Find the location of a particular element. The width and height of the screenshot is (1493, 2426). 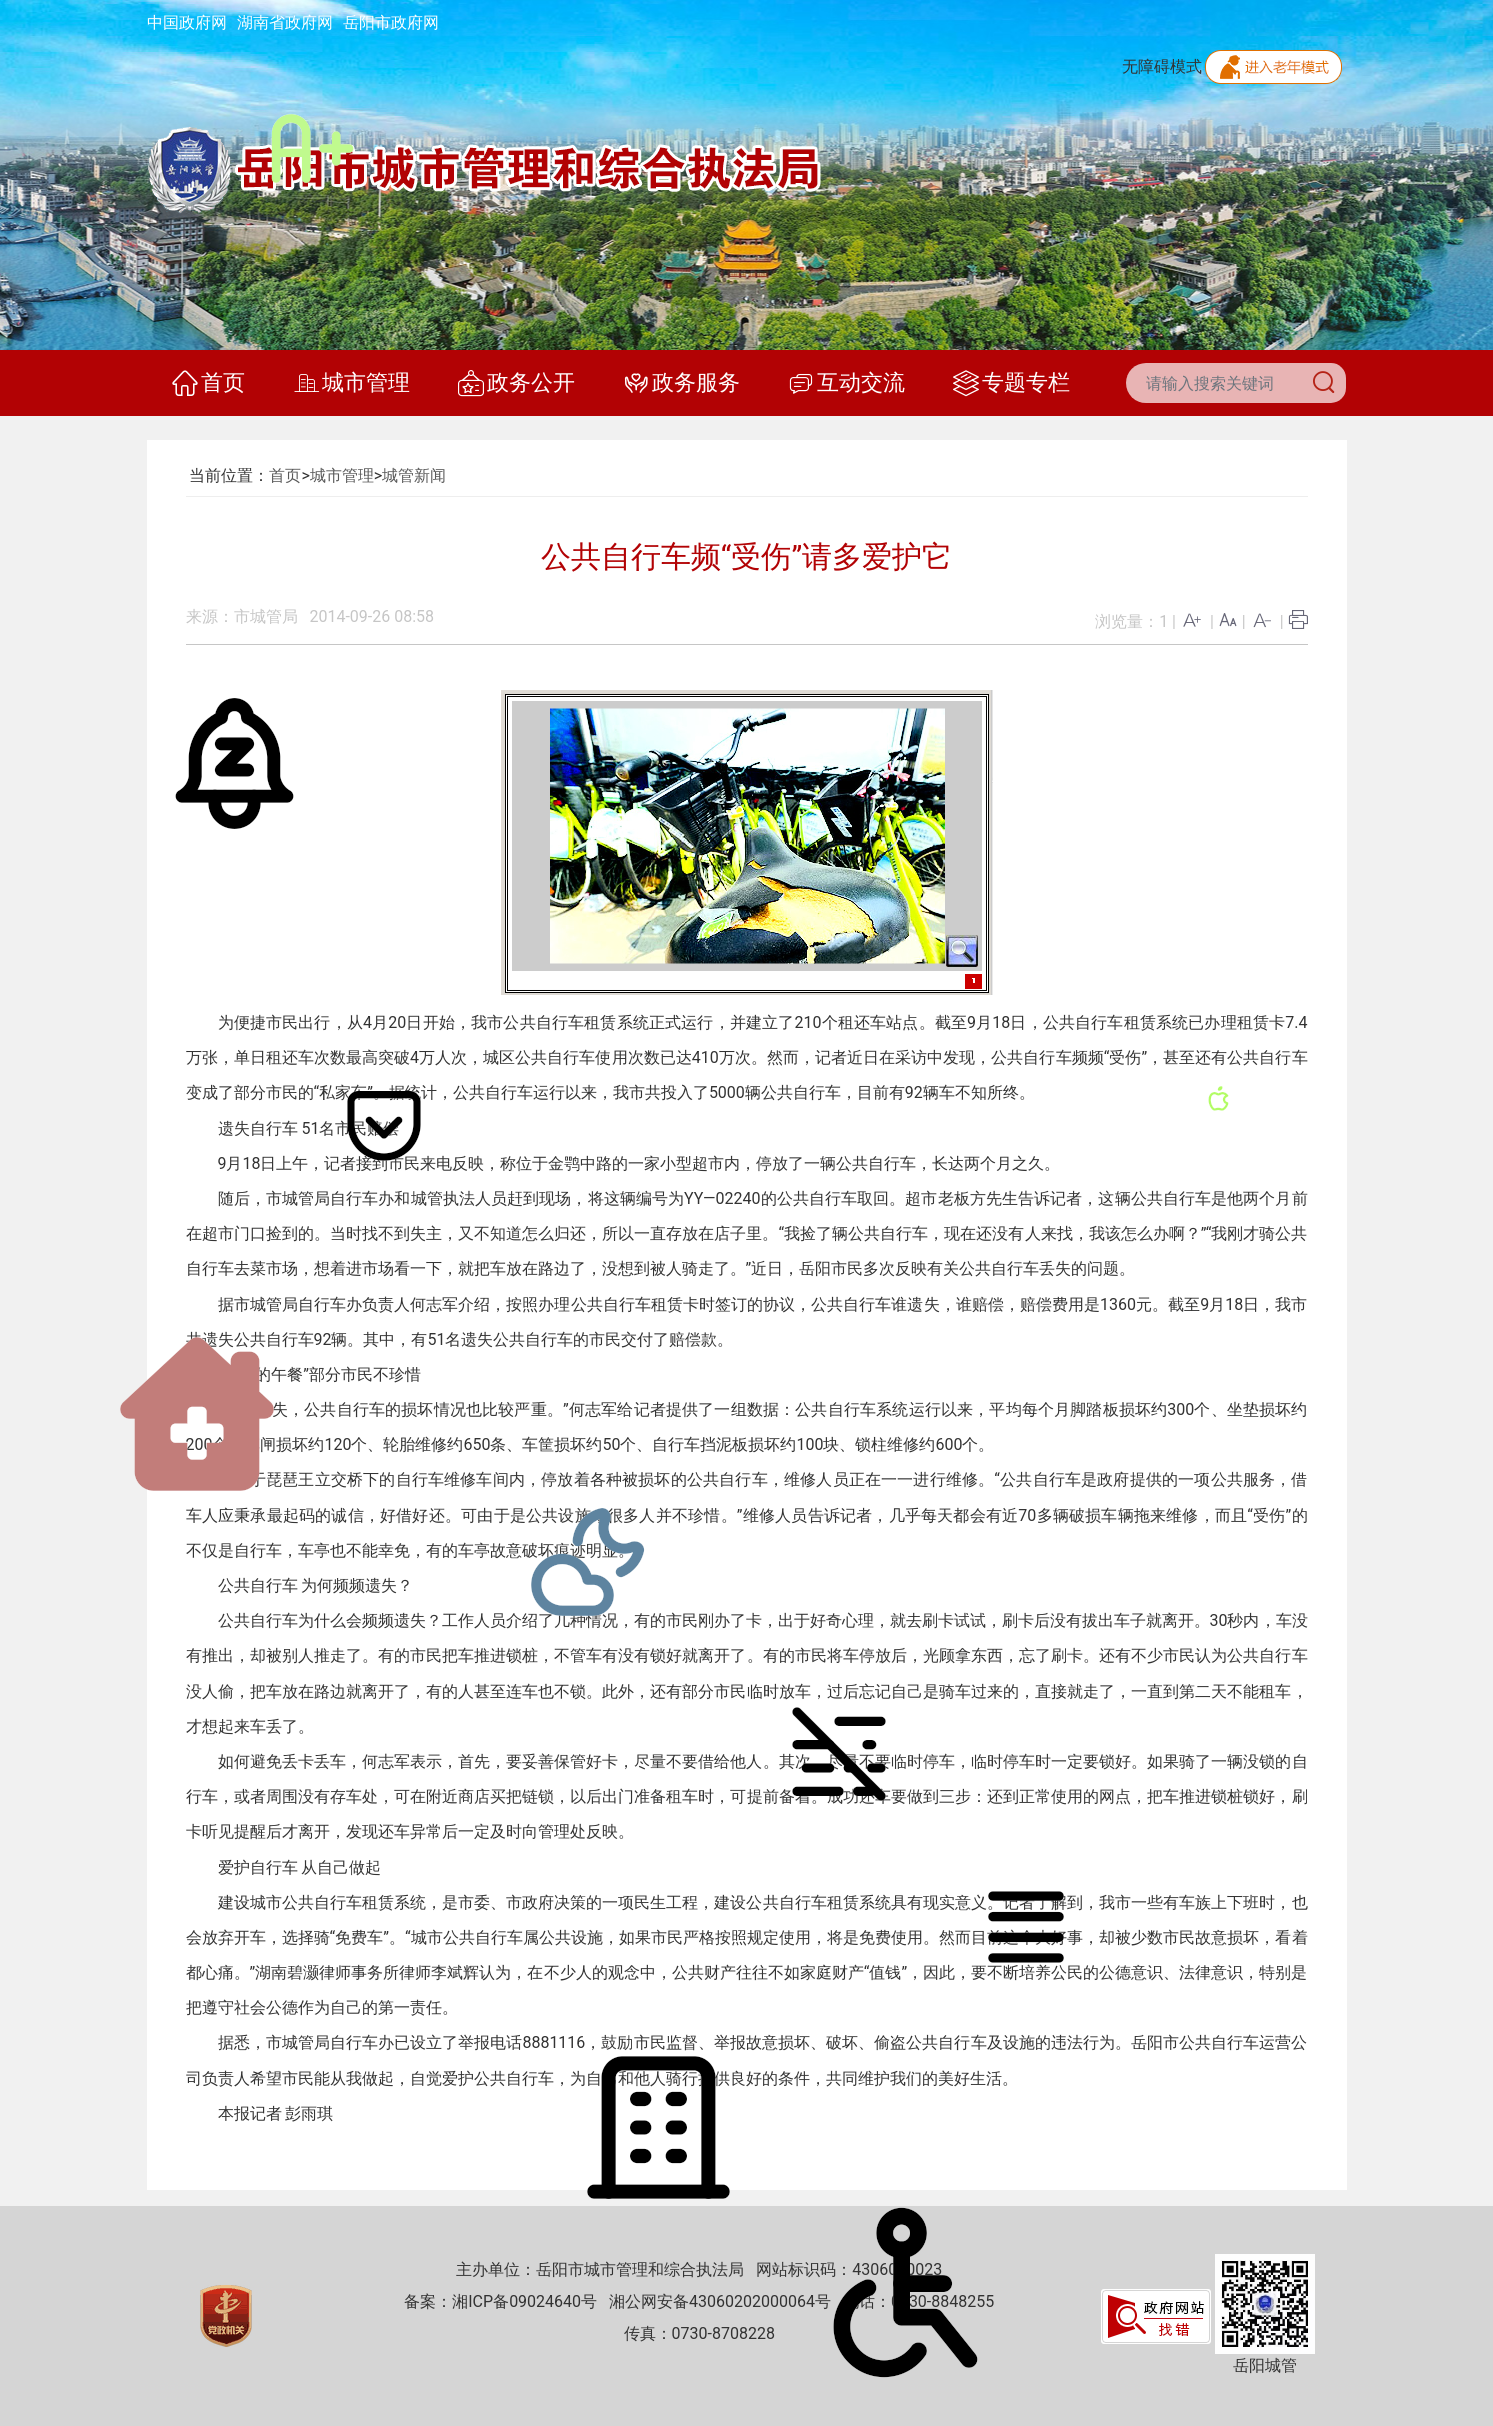

increase text size is located at coordinates (310, 148).